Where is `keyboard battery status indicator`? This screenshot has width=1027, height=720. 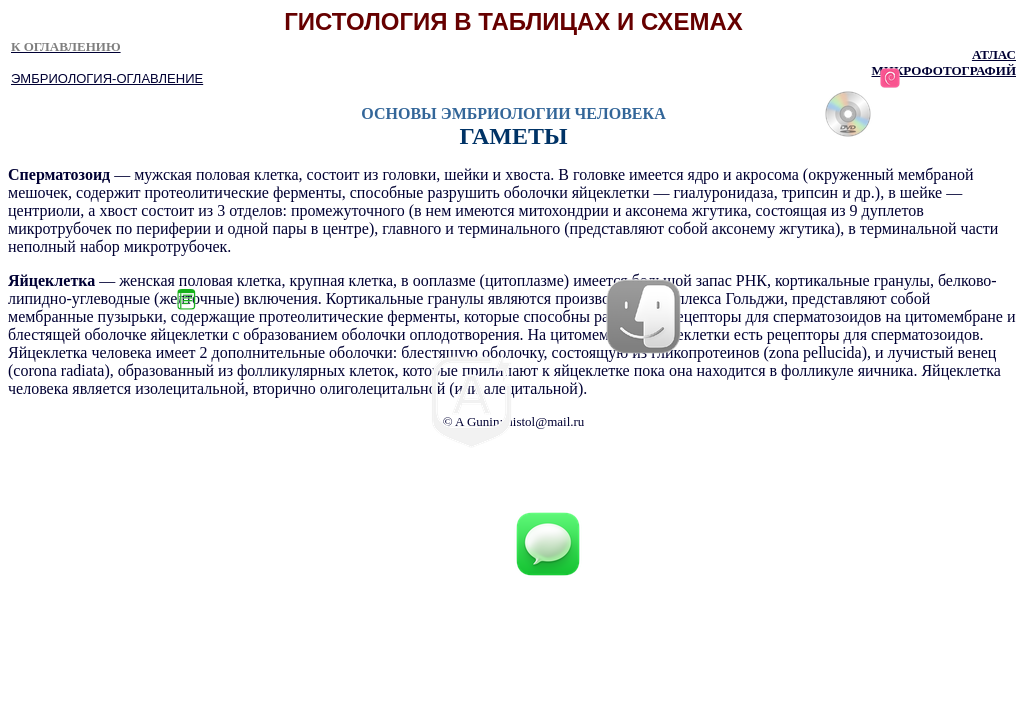 keyboard battery status indicator is located at coordinates (471, 399).